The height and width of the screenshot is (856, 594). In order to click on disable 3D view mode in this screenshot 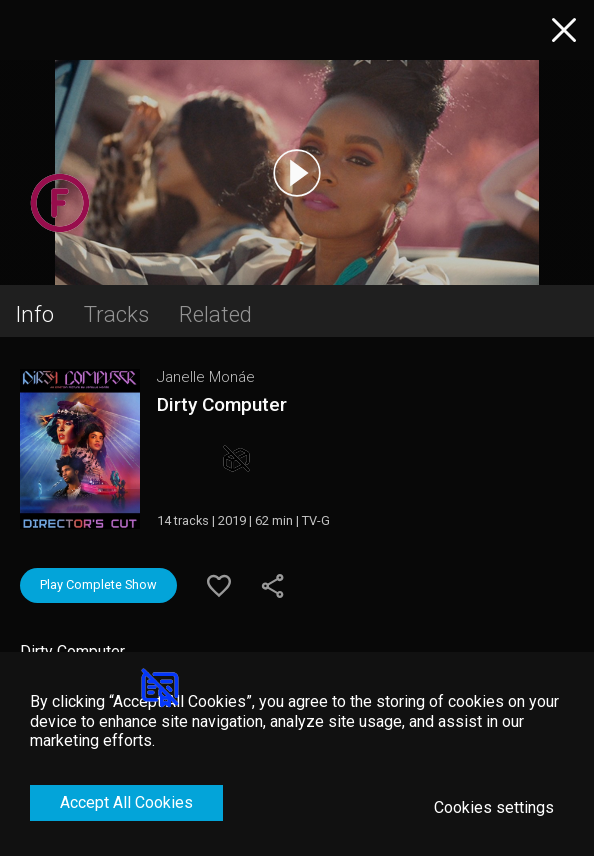, I will do `click(236, 458)`.